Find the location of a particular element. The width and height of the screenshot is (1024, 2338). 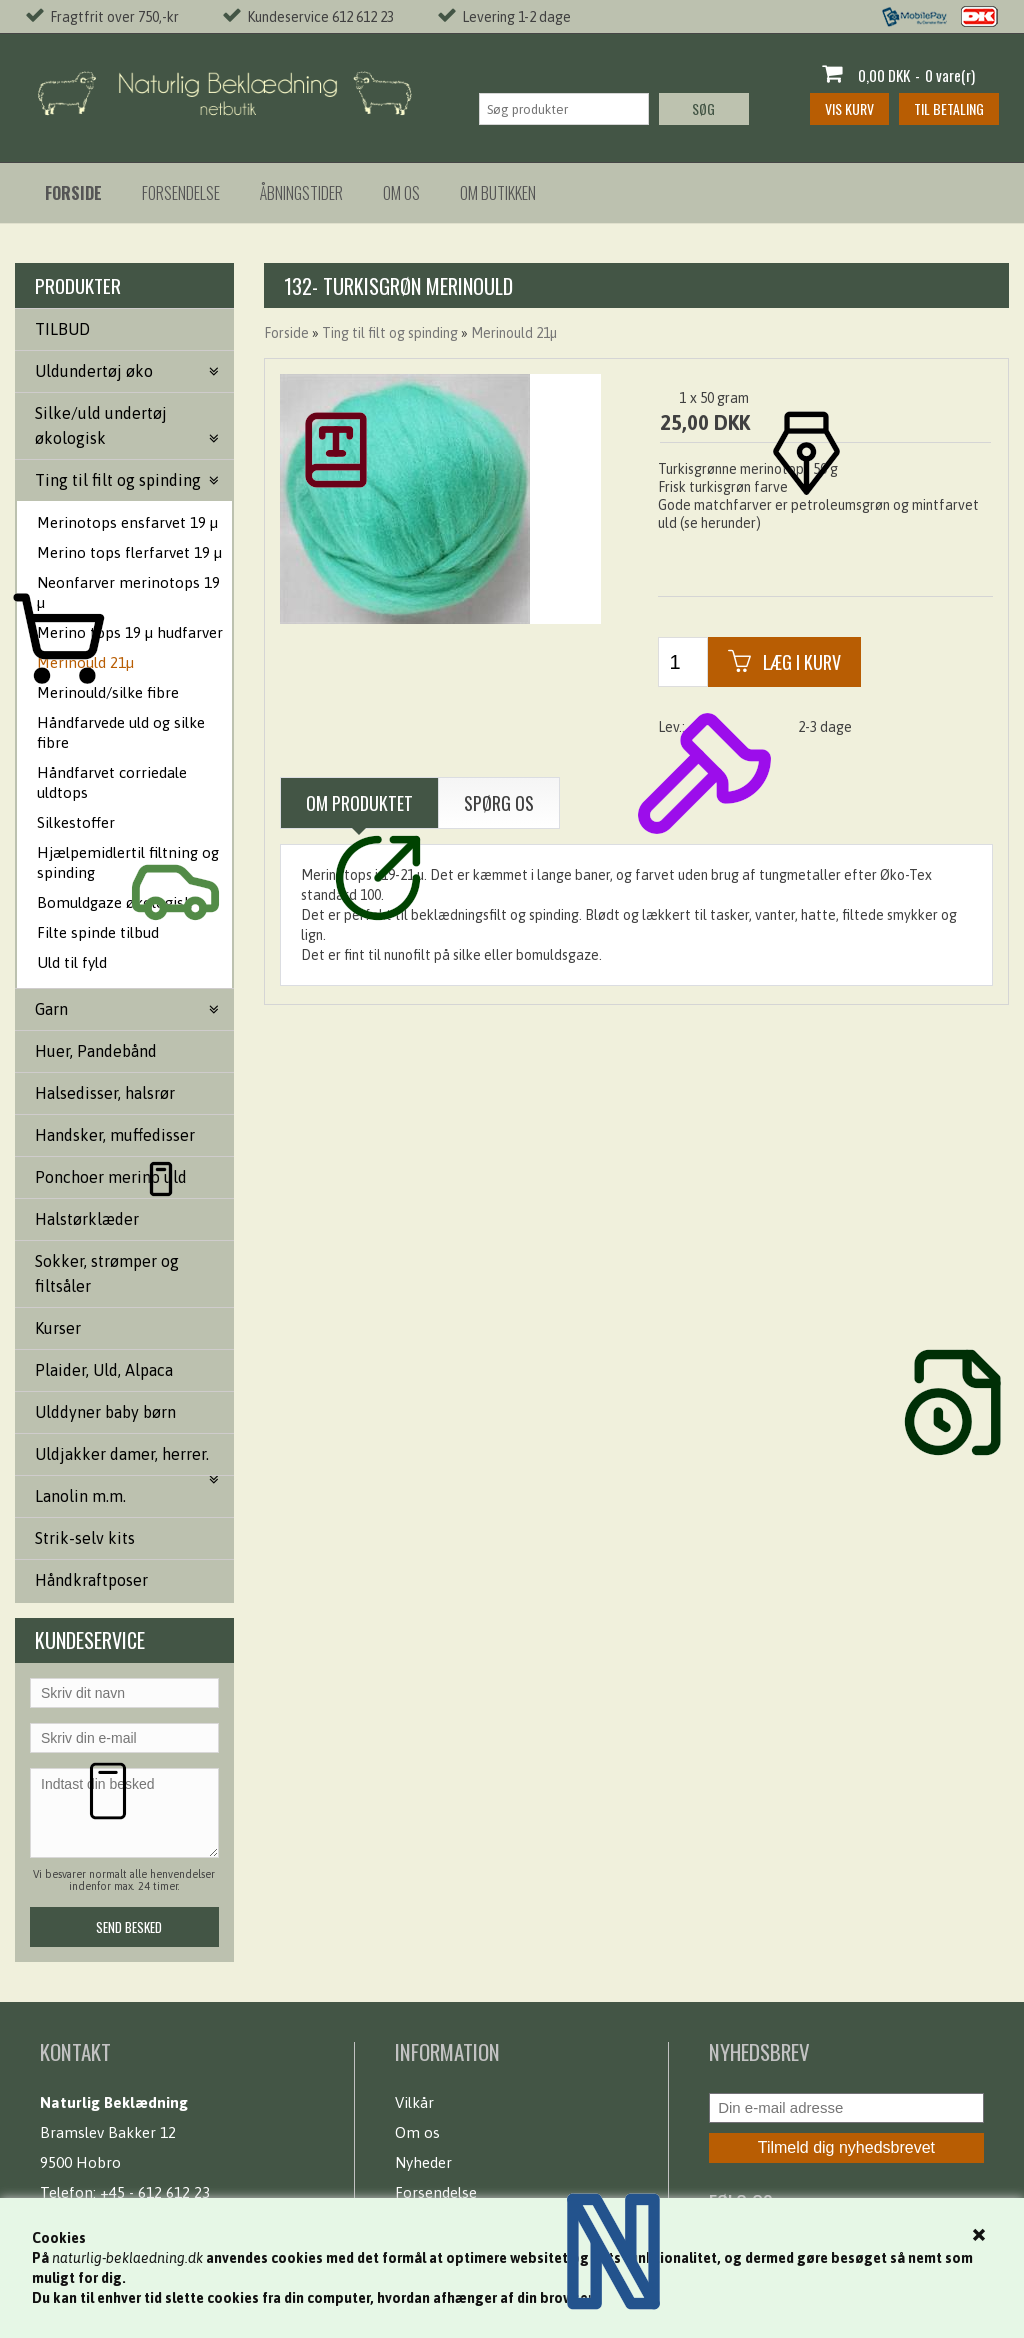

open link in new tab or window is located at coordinates (378, 878).